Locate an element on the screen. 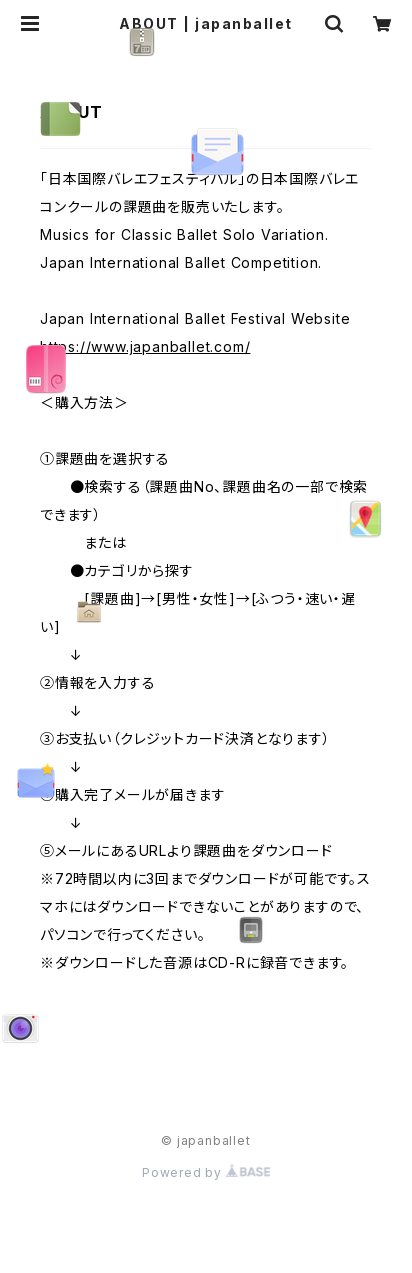  sega master system ROM file is located at coordinates (251, 930).